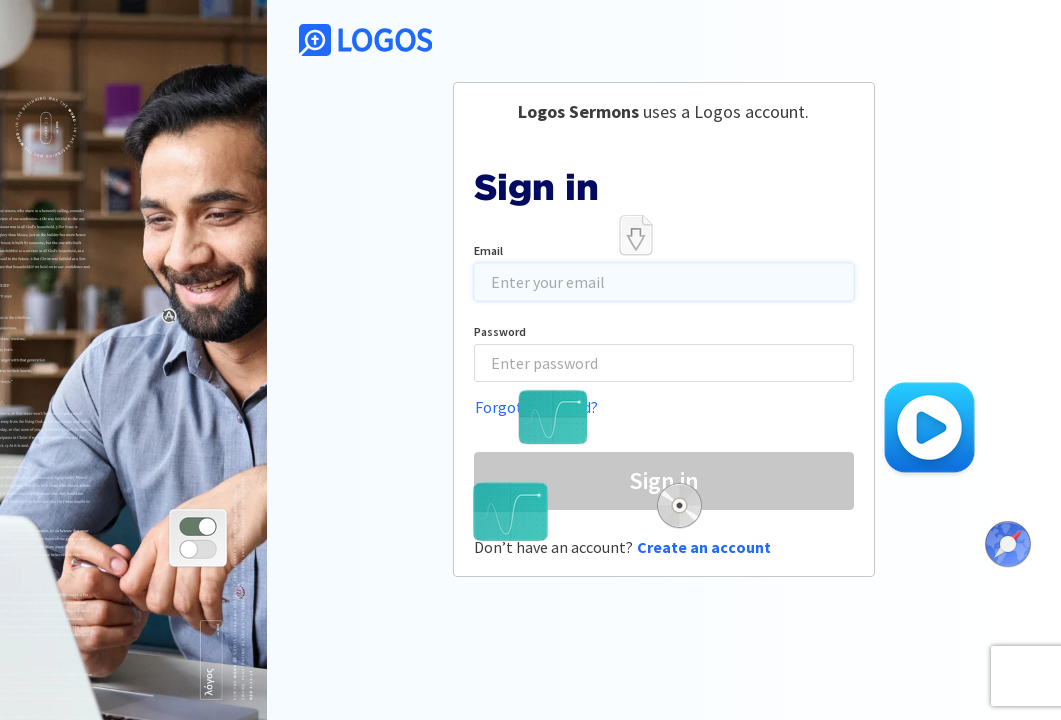 Image resolution: width=1061 pixels, height=720 pixels. Describe the element at coordinates (929, 427) in the screenshot. I see `open amberol music player` at that location.